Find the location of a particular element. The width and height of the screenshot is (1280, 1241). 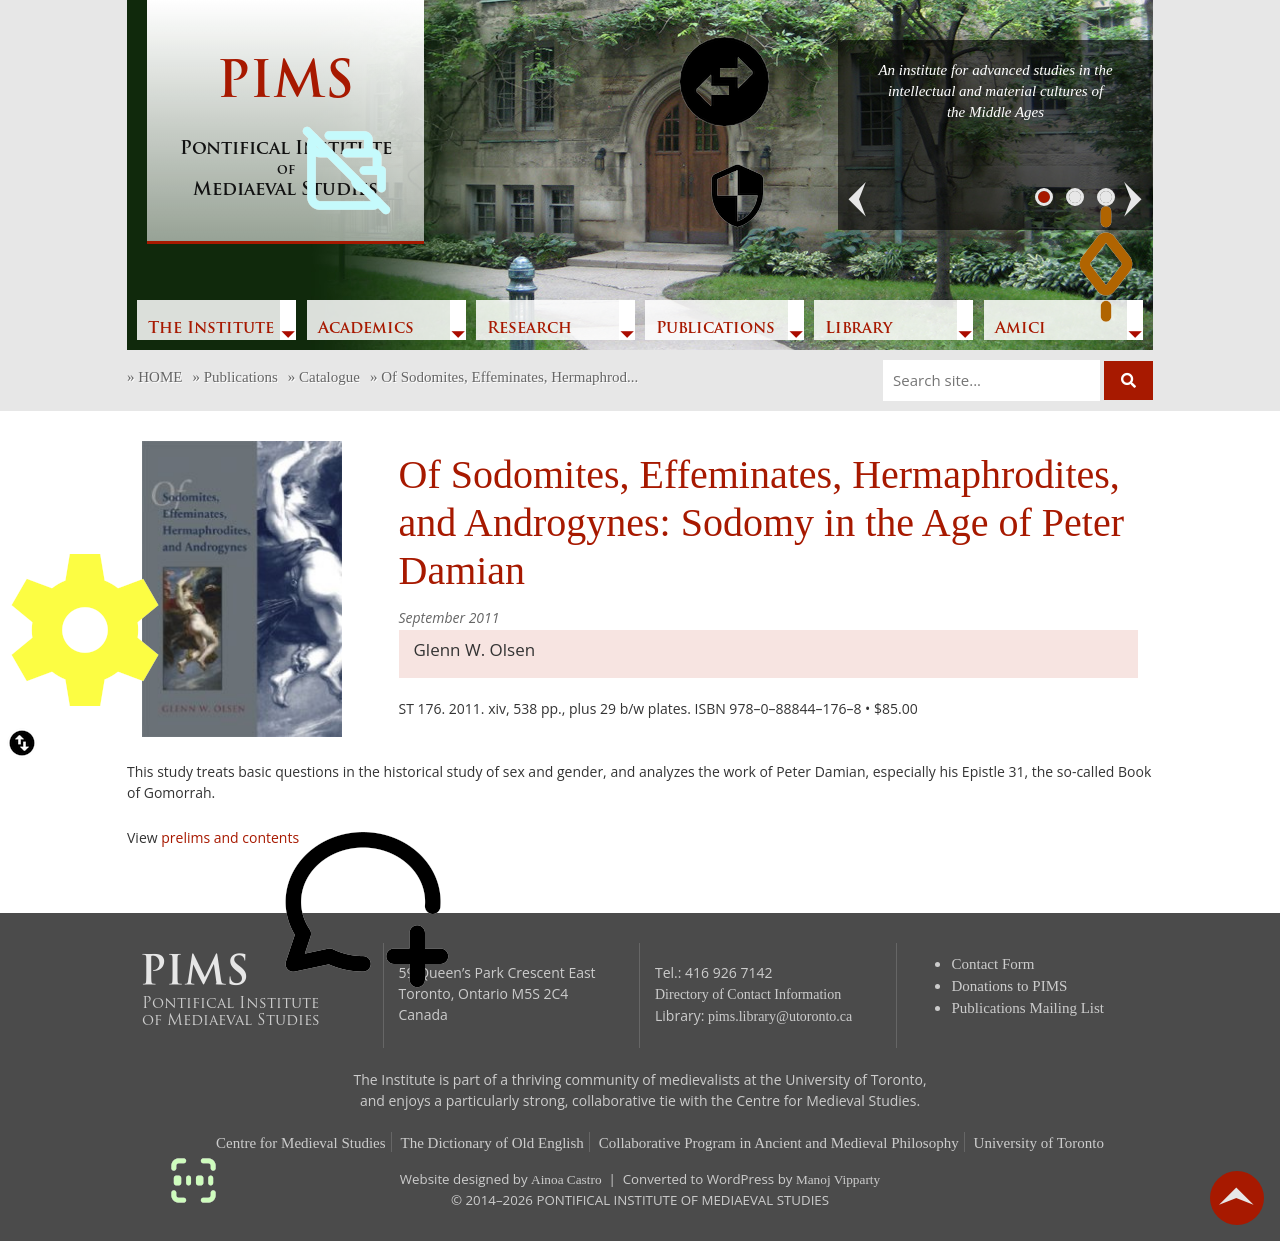

wallet feature unavailable or disabled is located at coordinates (346, 170).